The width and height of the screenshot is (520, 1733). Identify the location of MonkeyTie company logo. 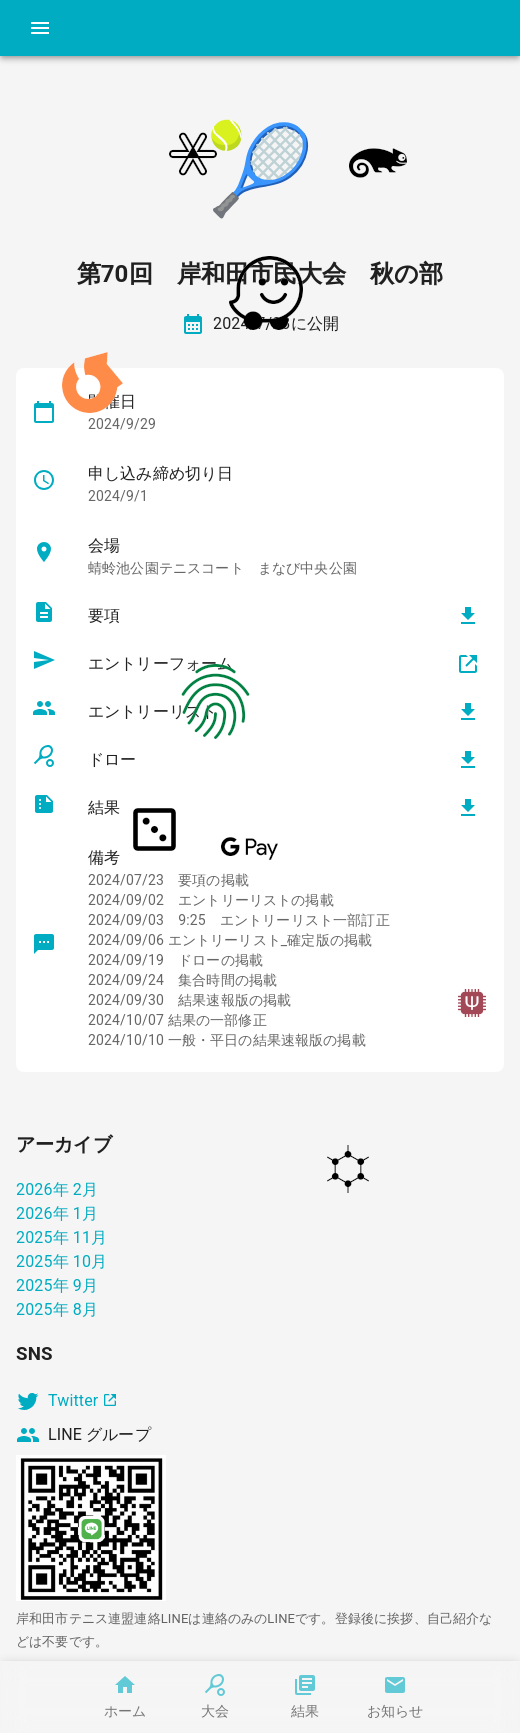
(215, 701).